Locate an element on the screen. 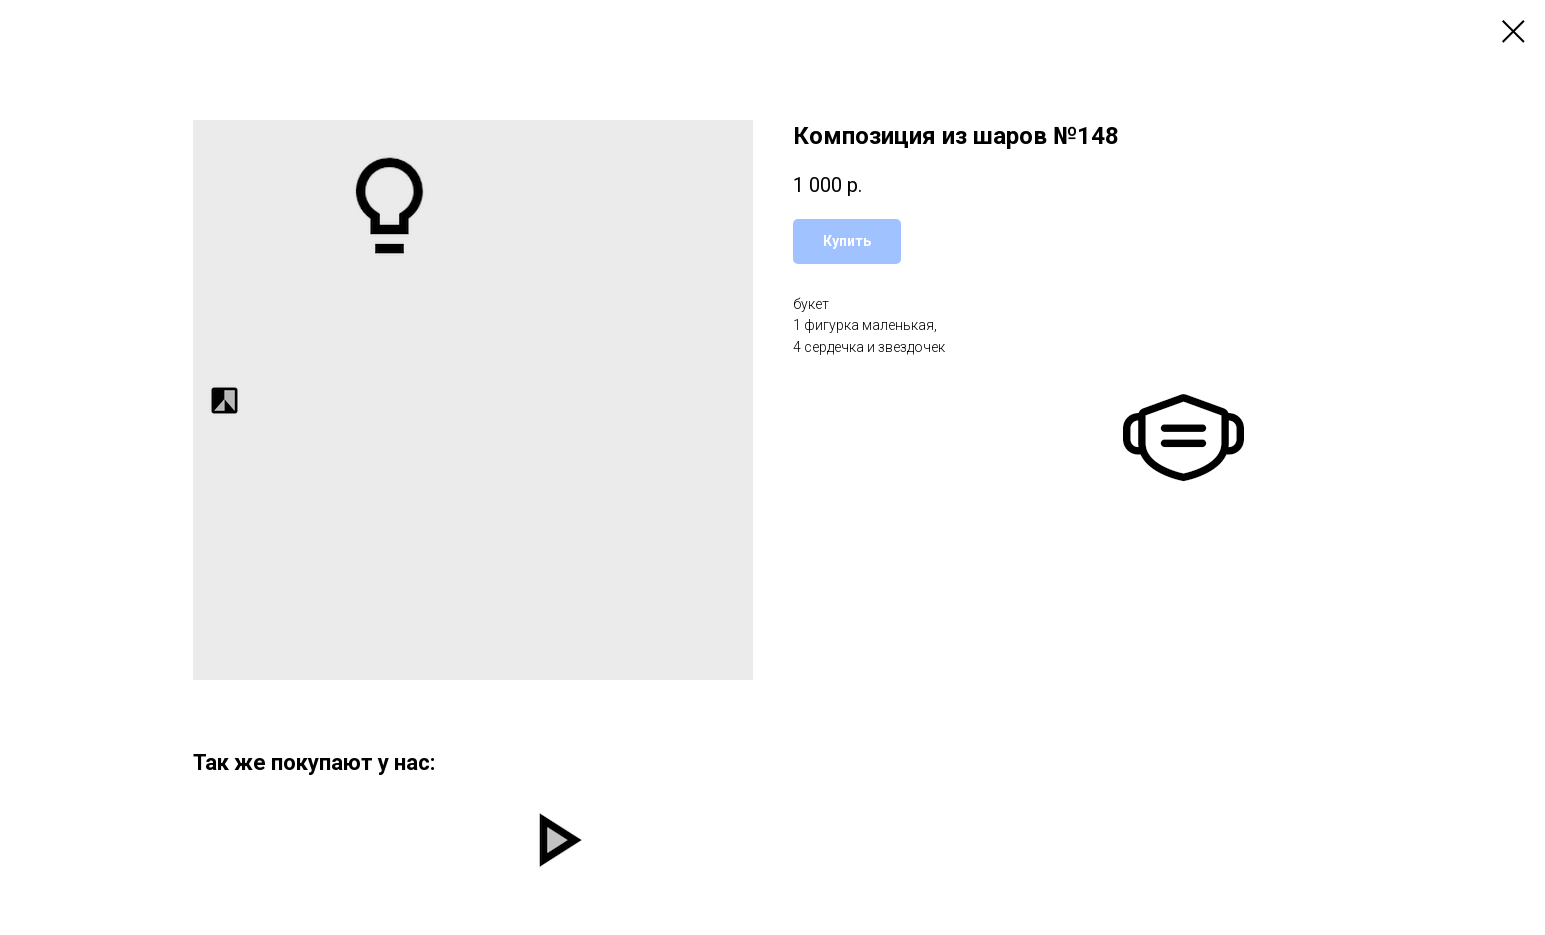  view tips or suggestions is located at coordinates (389, 205).